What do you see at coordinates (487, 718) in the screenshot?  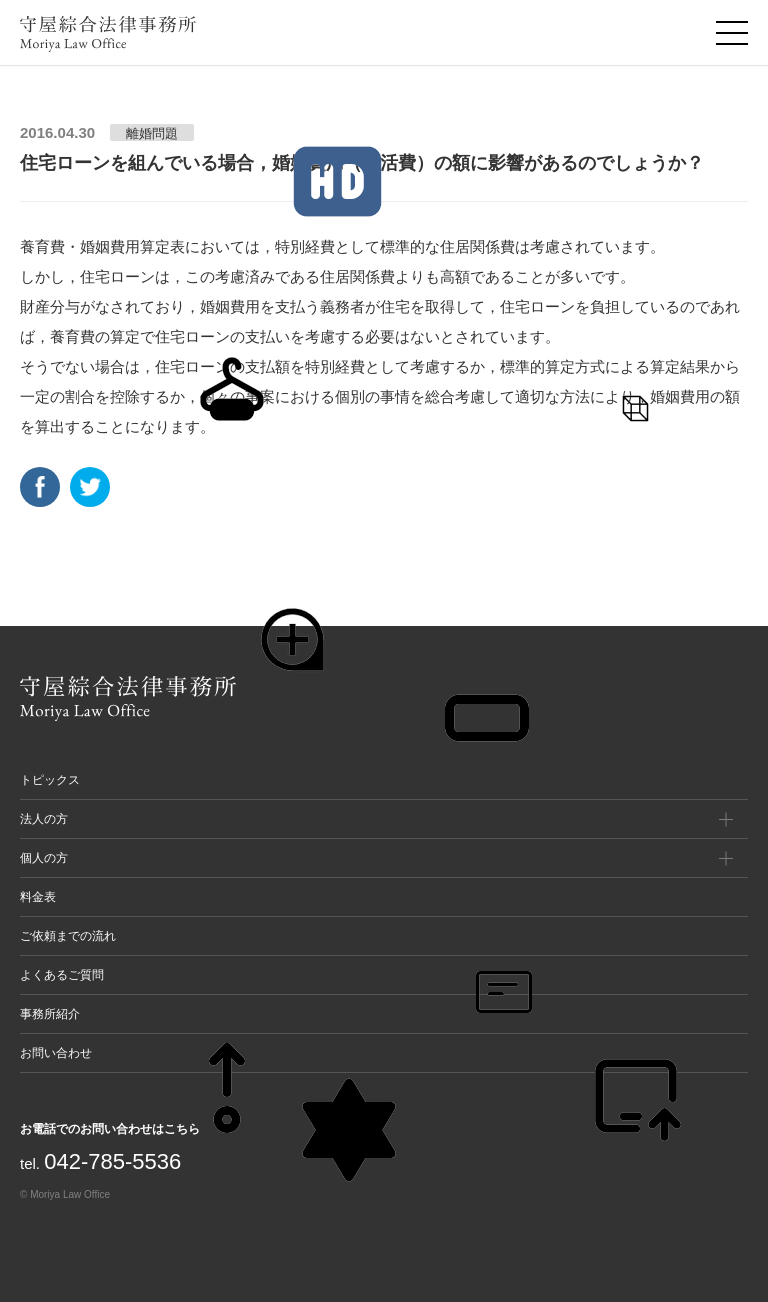 I see `insert a code variable or placeholder` at bounding box center [487, 718].